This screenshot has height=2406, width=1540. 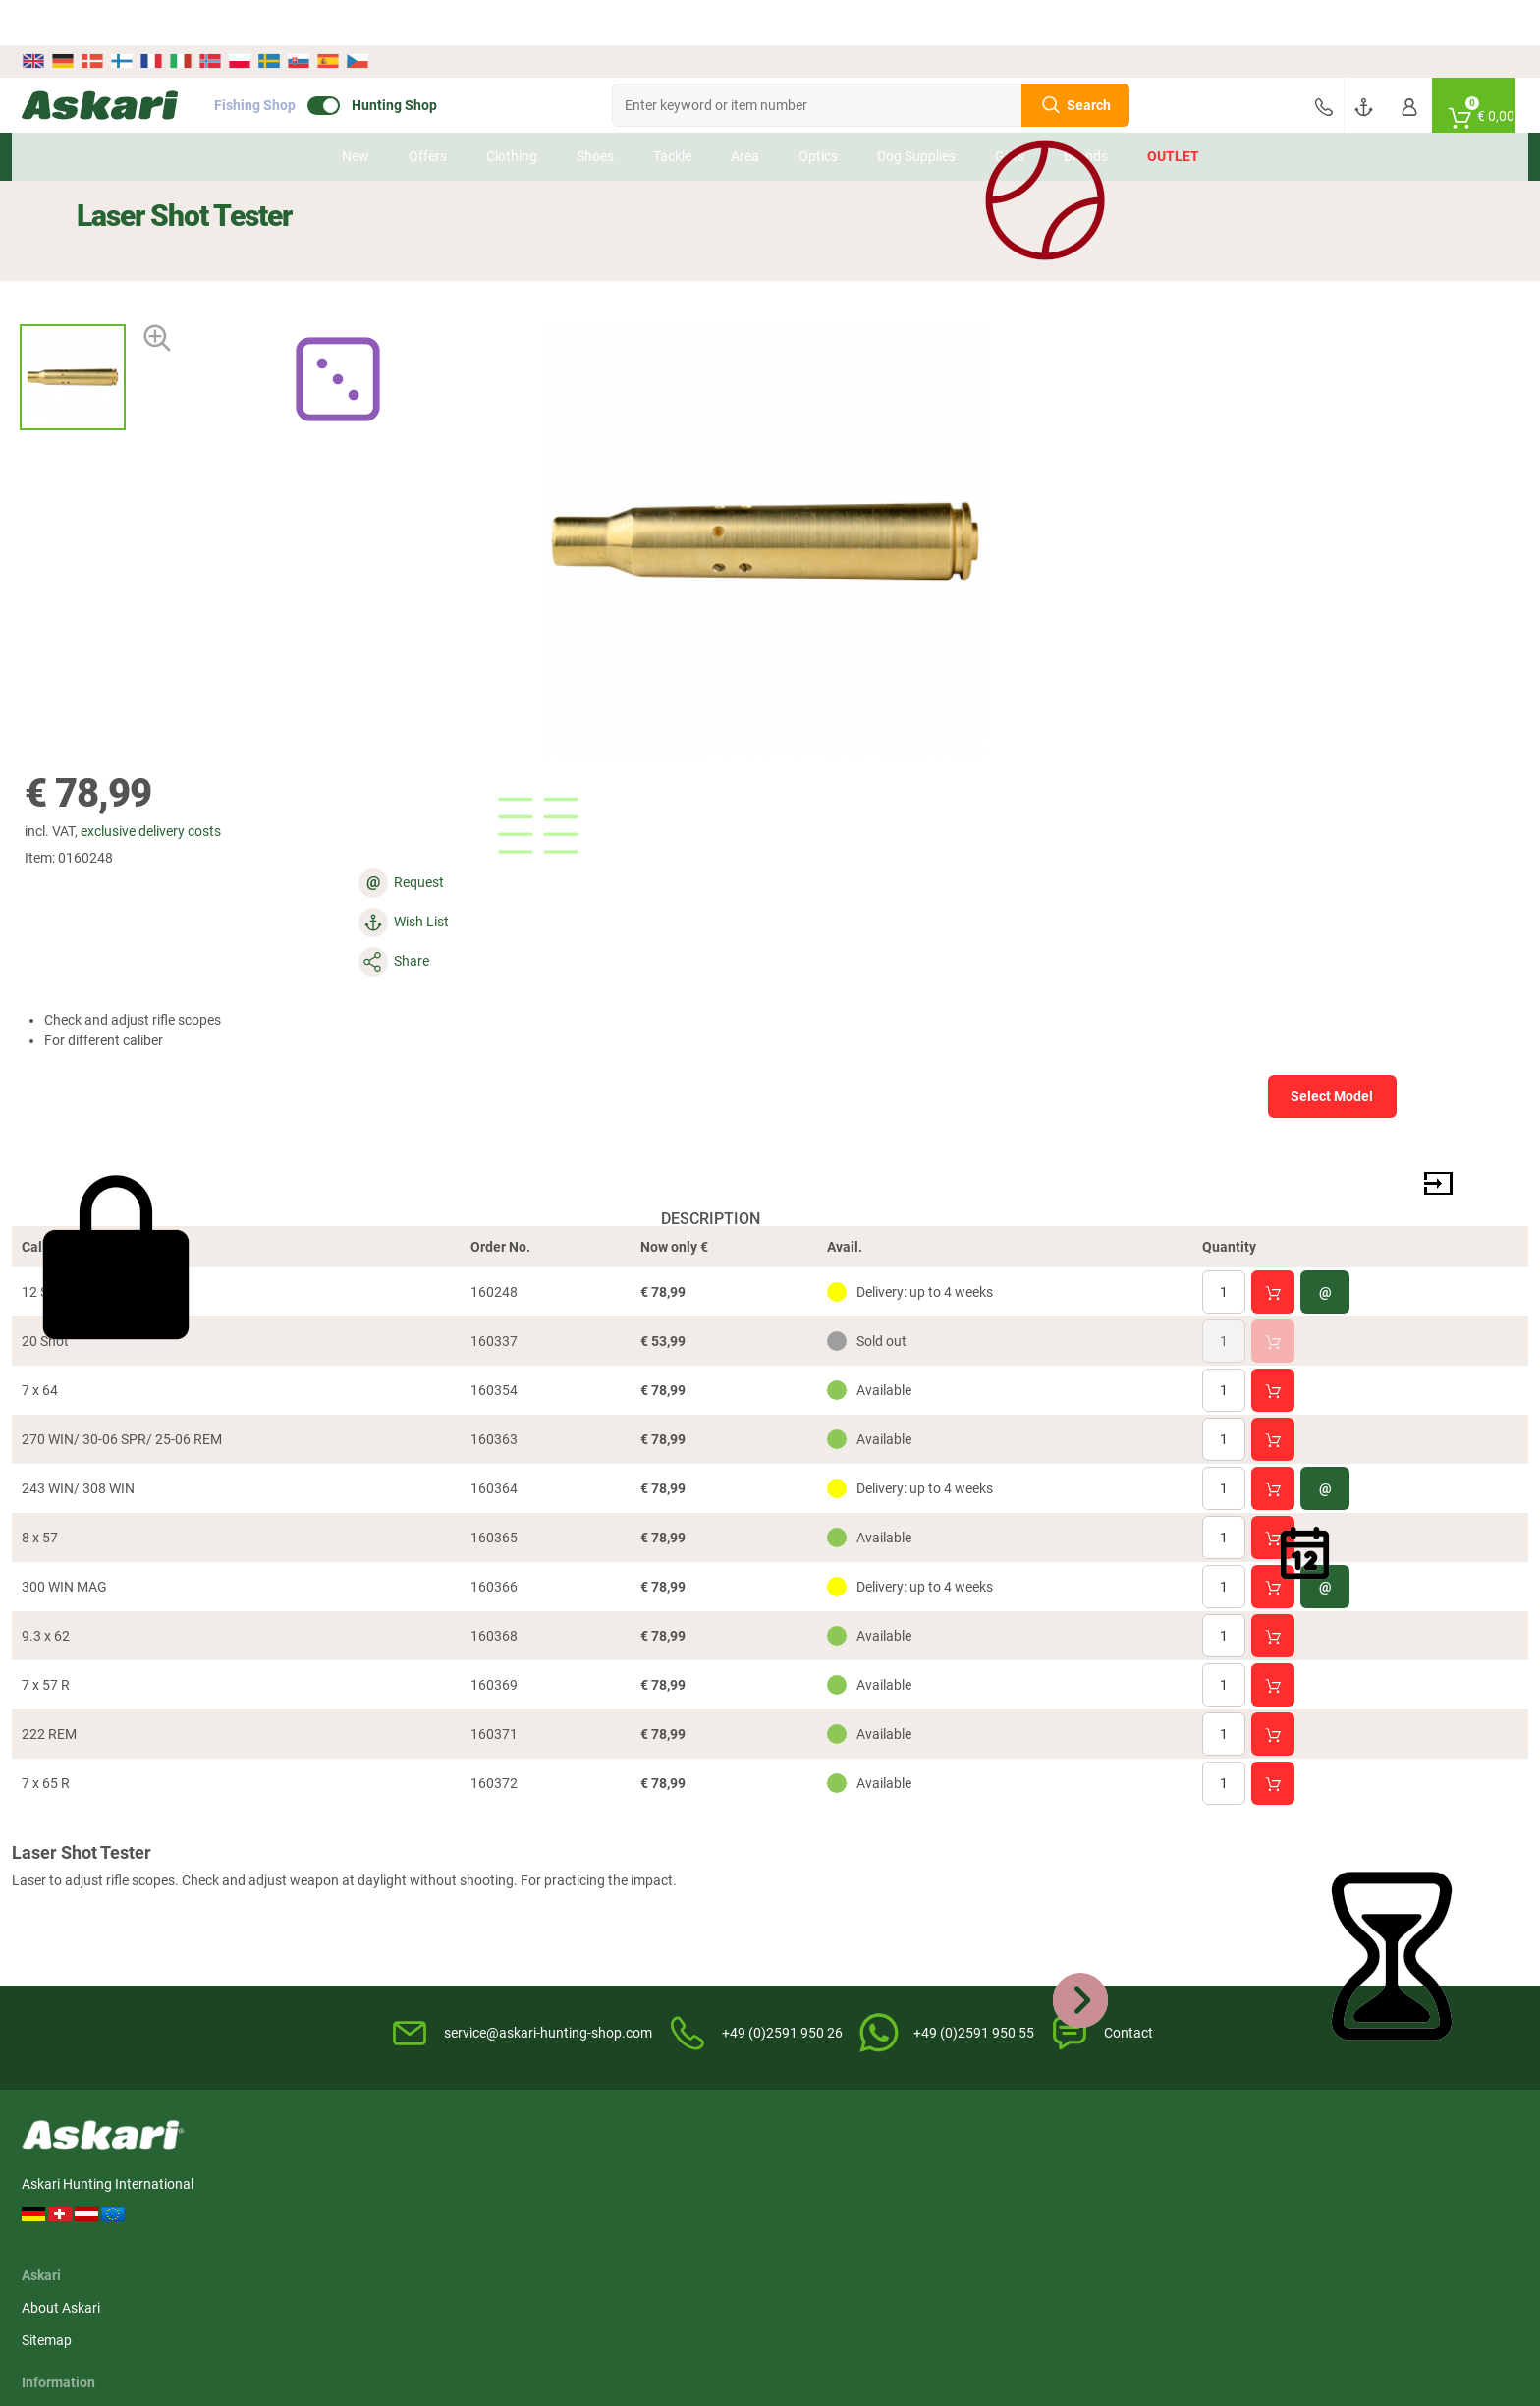 What do you see at coordinates (338, 379) in the screenshot?
I see `randomize or shuffle content` at bounding box center [338, 379].